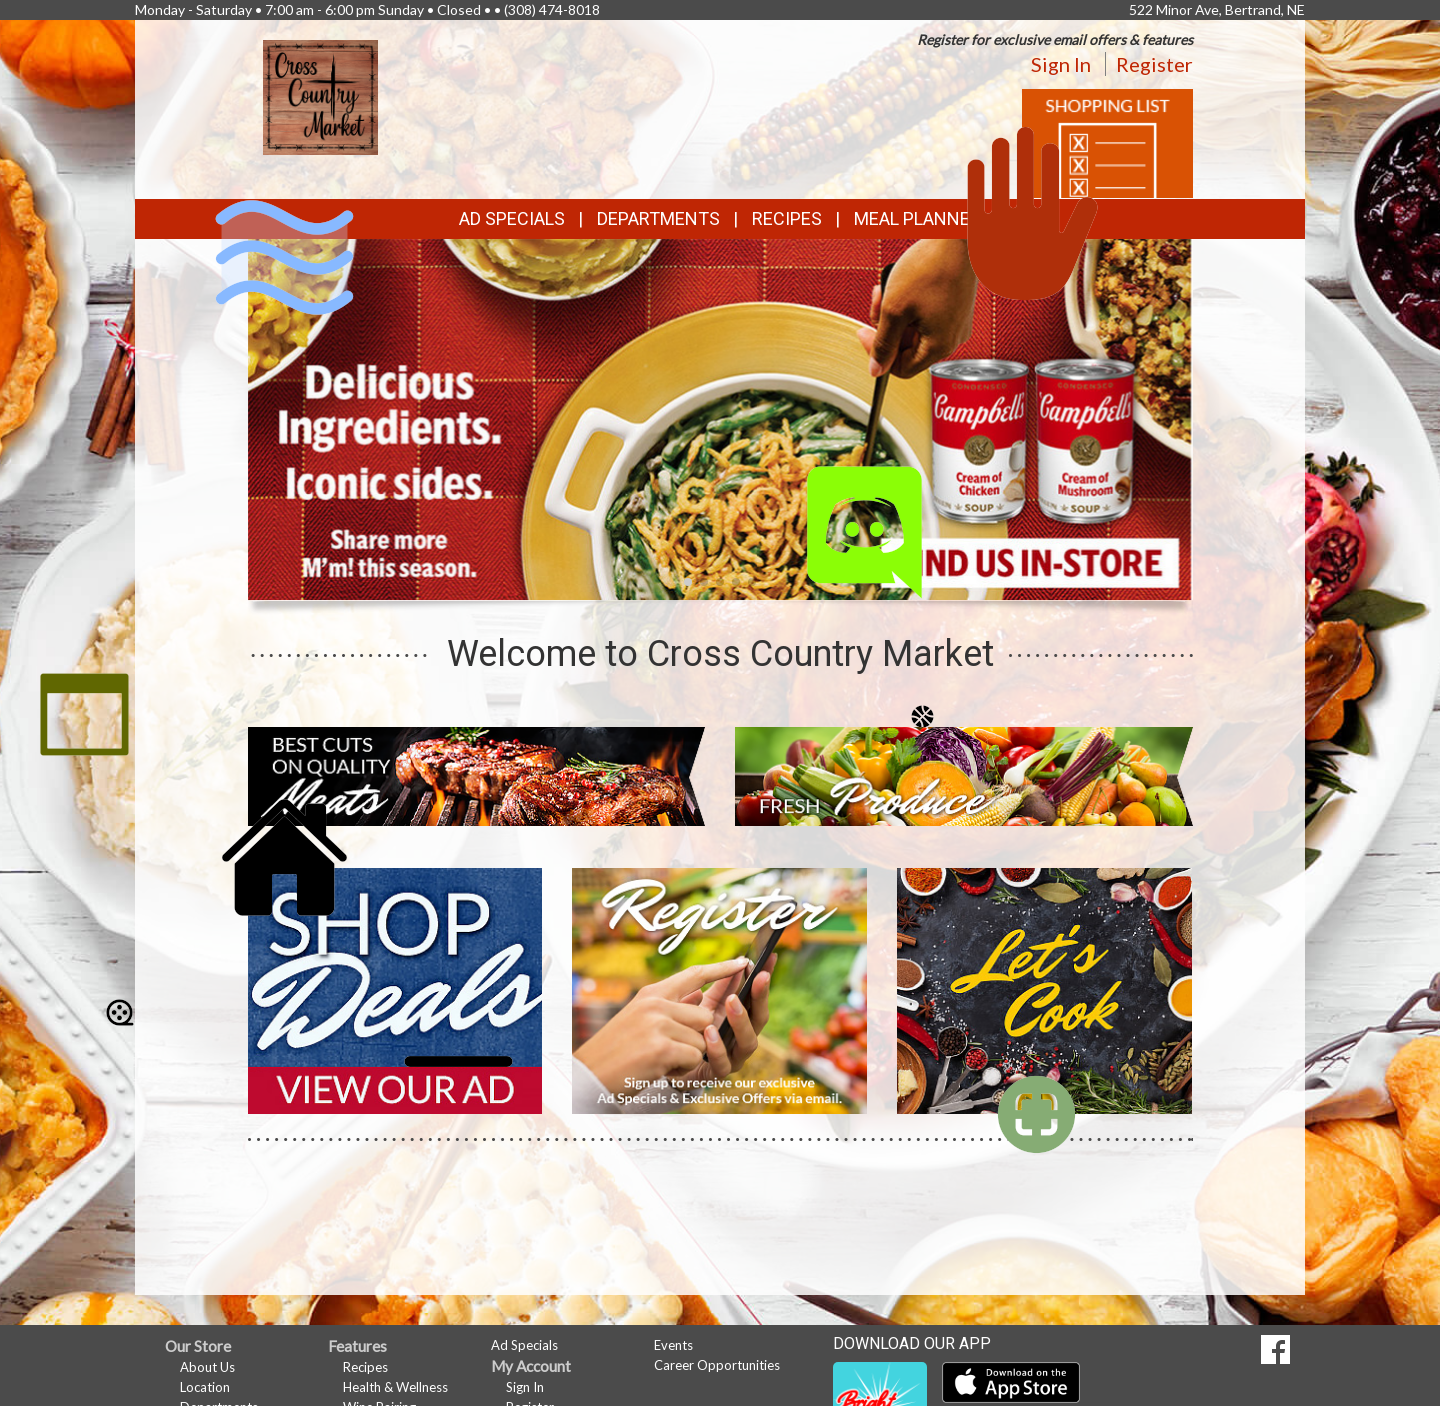 This screenshot has height=1406, width=1440. Describe the element at coordinates (458, 1061) in the screenshot. I see `remove an item from a list` at that location.